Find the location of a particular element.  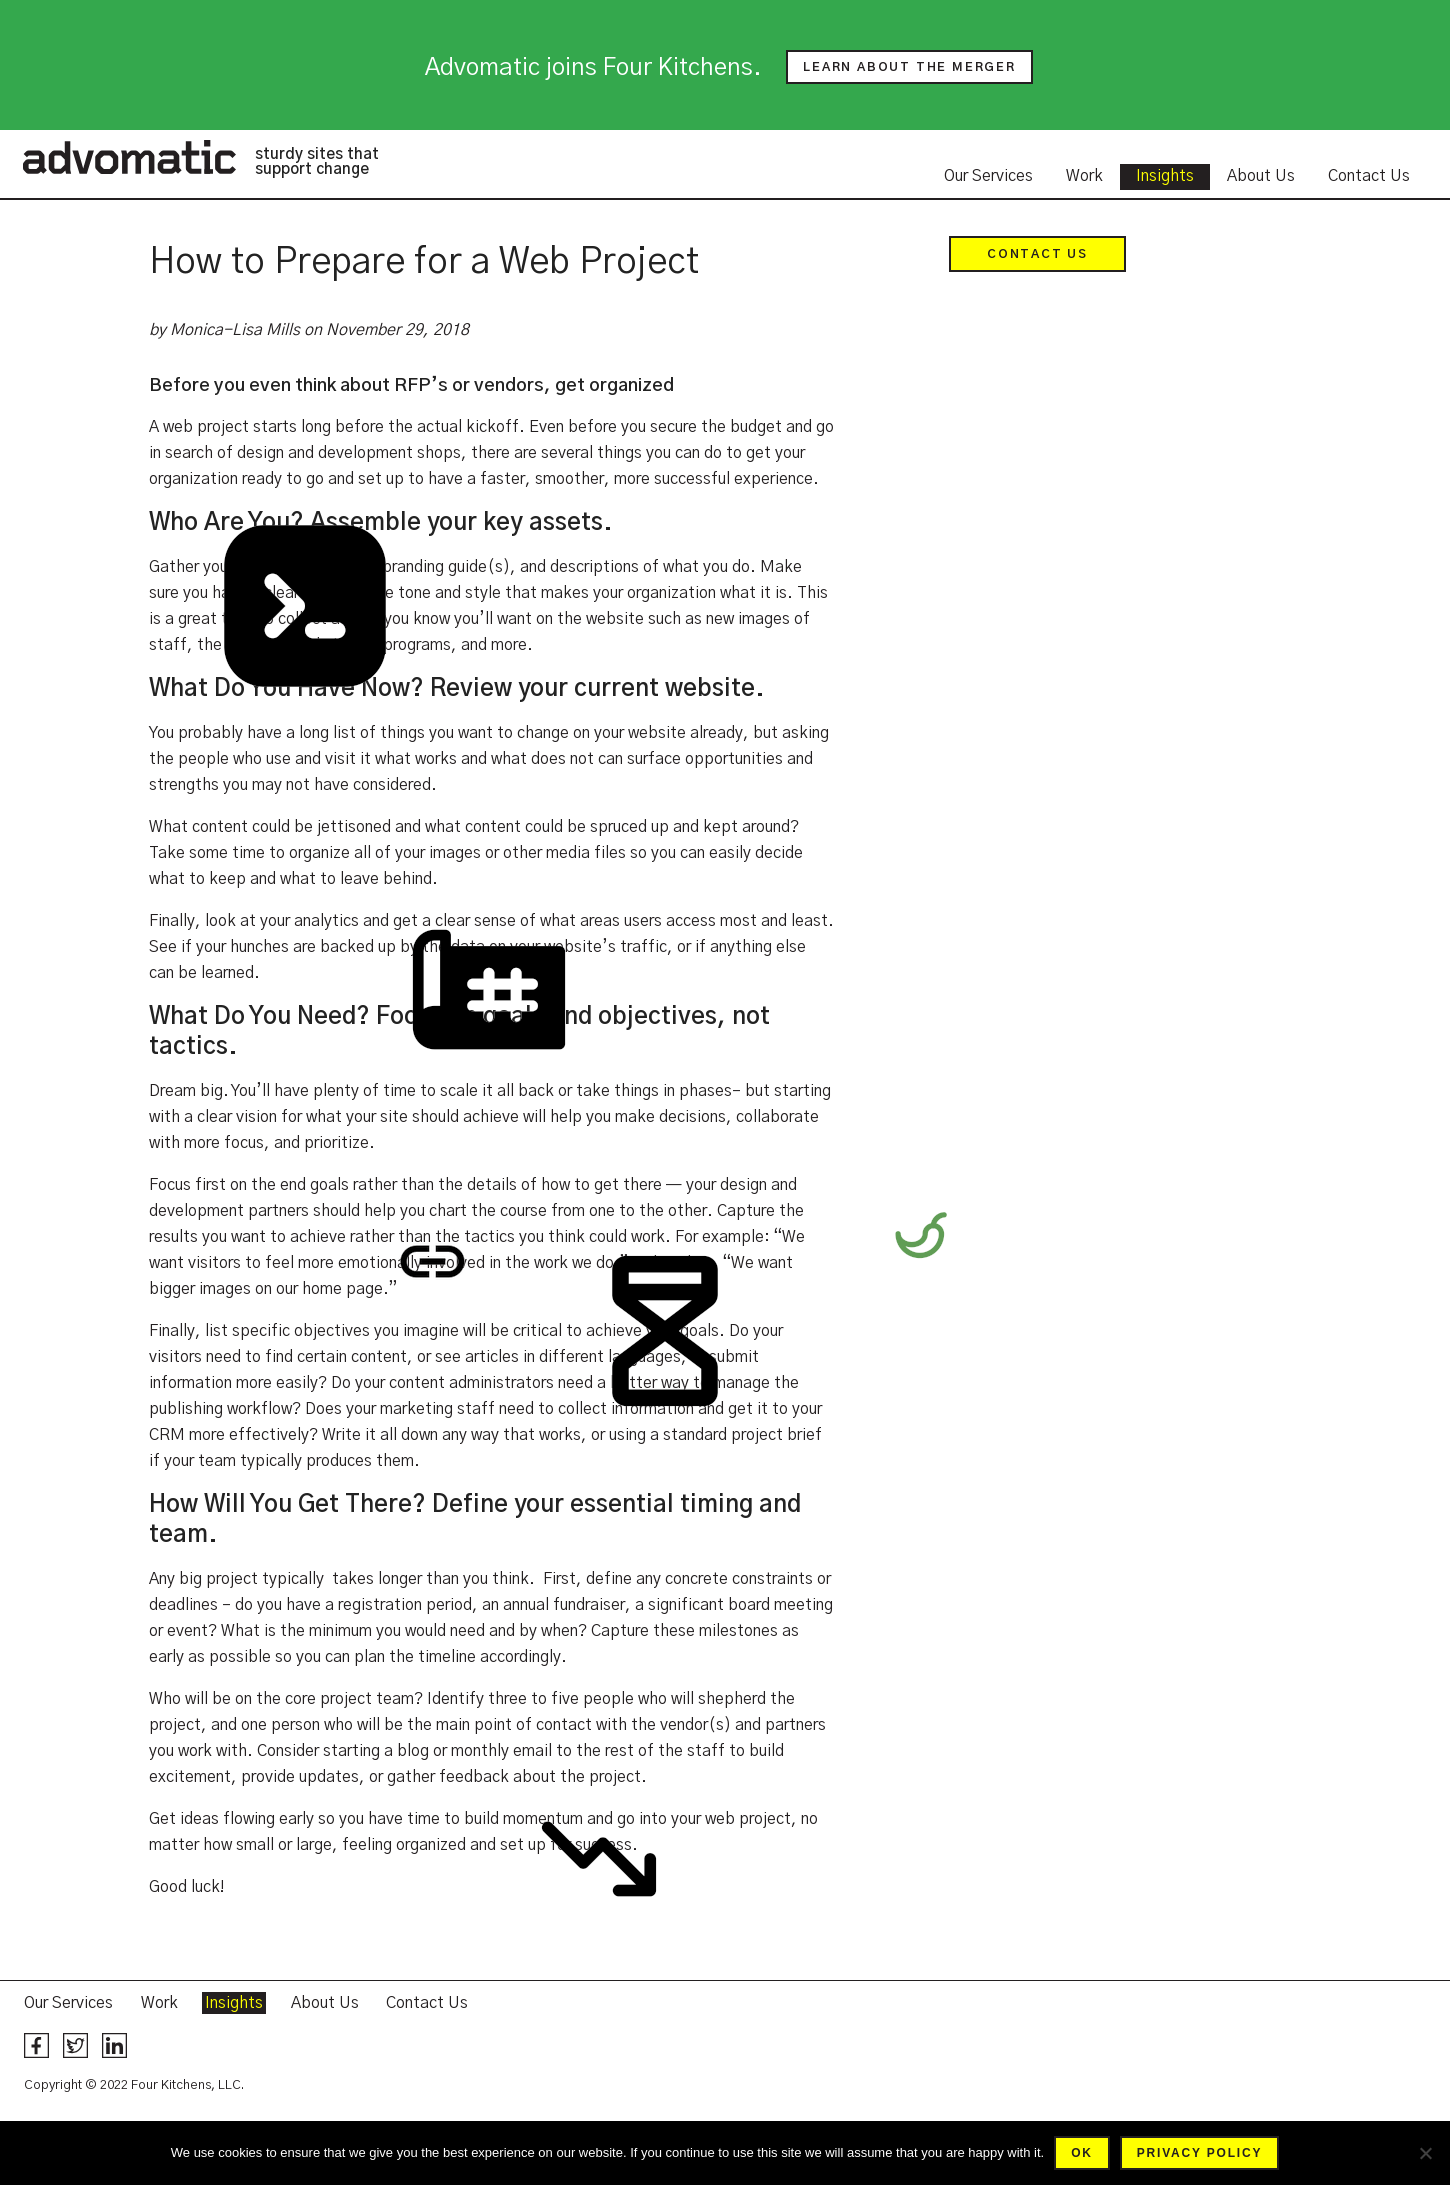

tabler icons brand logo is located at coordinates (305, 606).